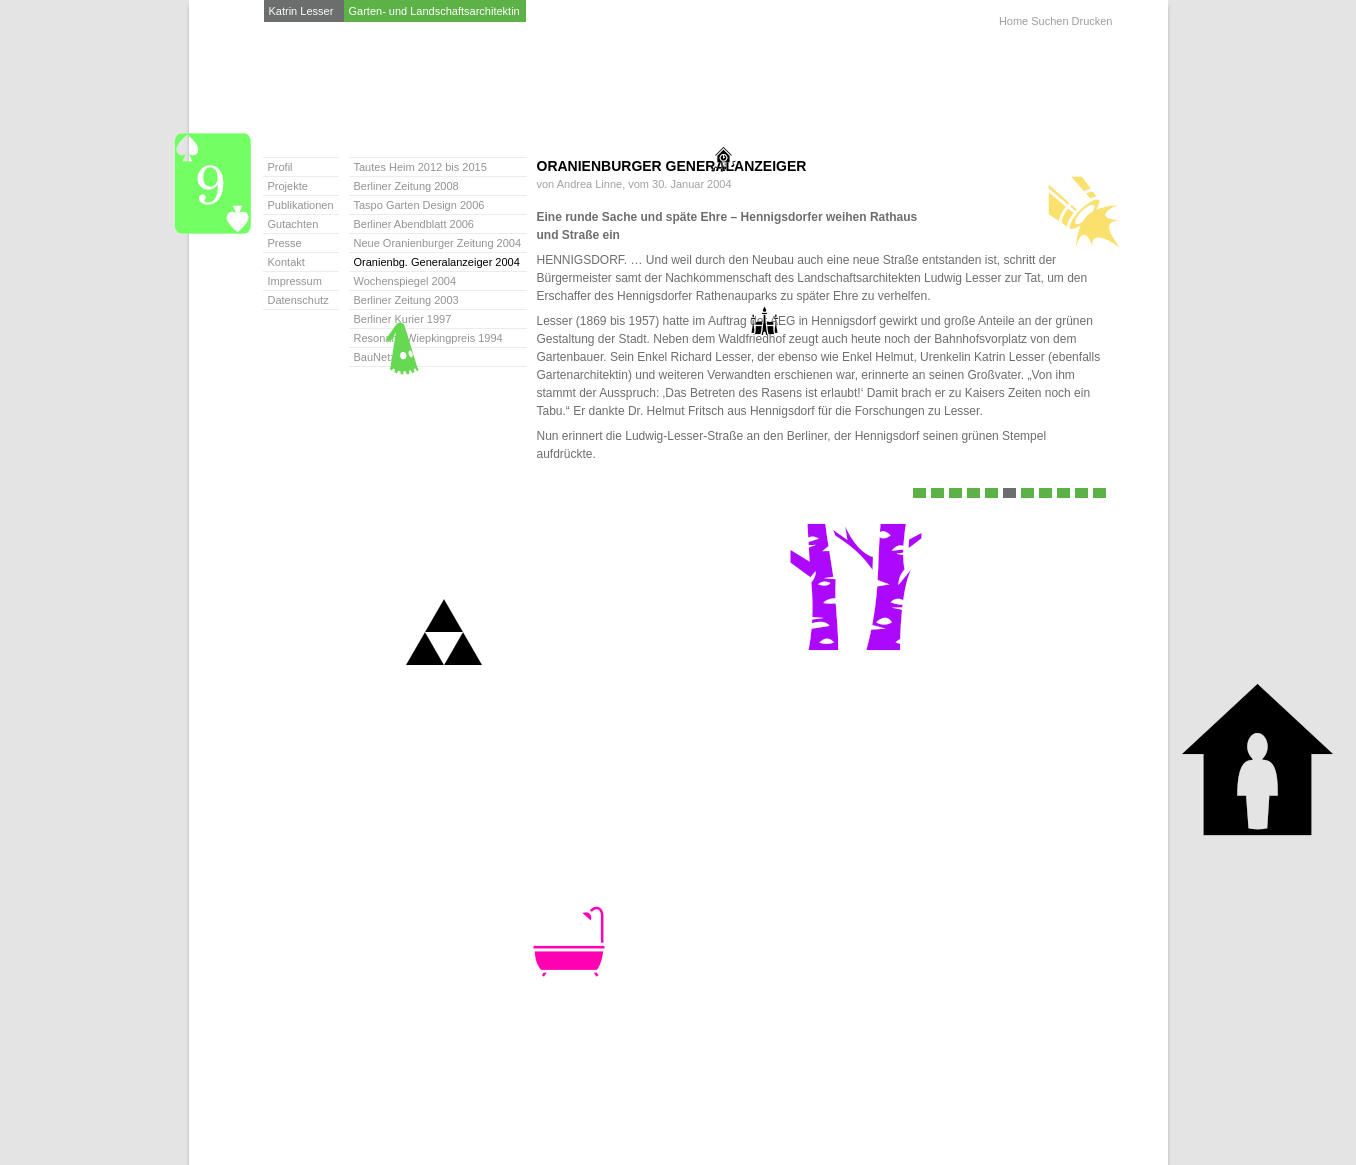 The height and width of the screenshot is (1165, 1356). Describe the element at coordinates (402, 348) in the screenshot. I see `select cultist character class` at that location.